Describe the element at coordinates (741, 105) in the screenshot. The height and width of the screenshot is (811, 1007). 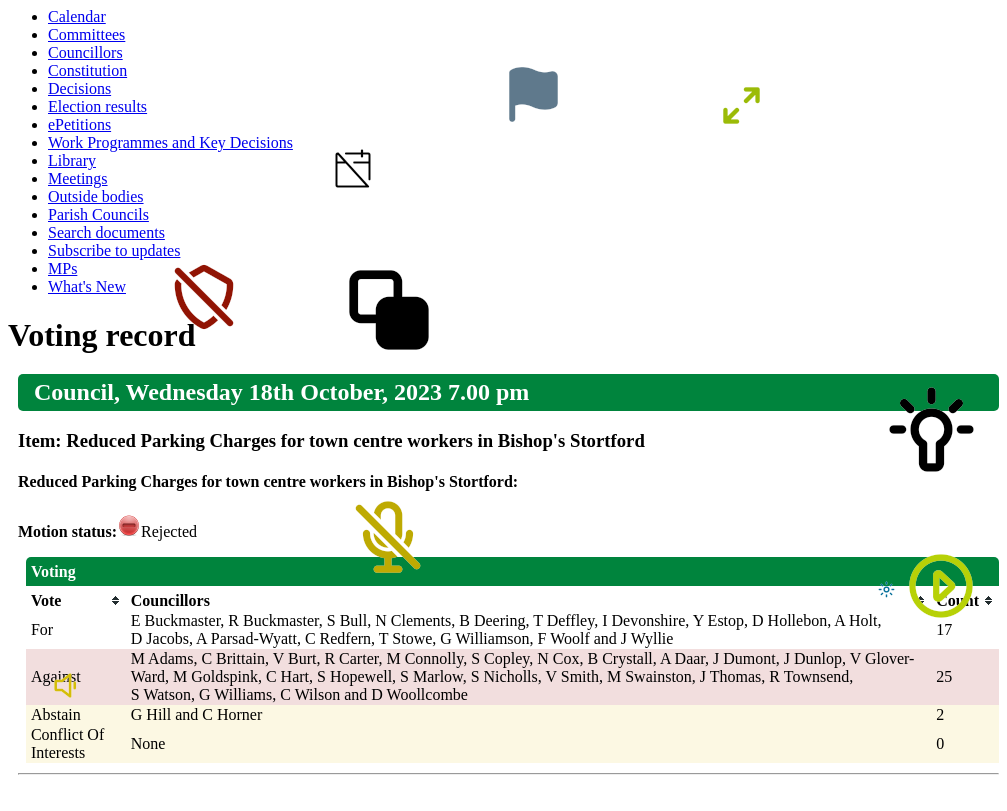
I see `expand to full screen` at that location.